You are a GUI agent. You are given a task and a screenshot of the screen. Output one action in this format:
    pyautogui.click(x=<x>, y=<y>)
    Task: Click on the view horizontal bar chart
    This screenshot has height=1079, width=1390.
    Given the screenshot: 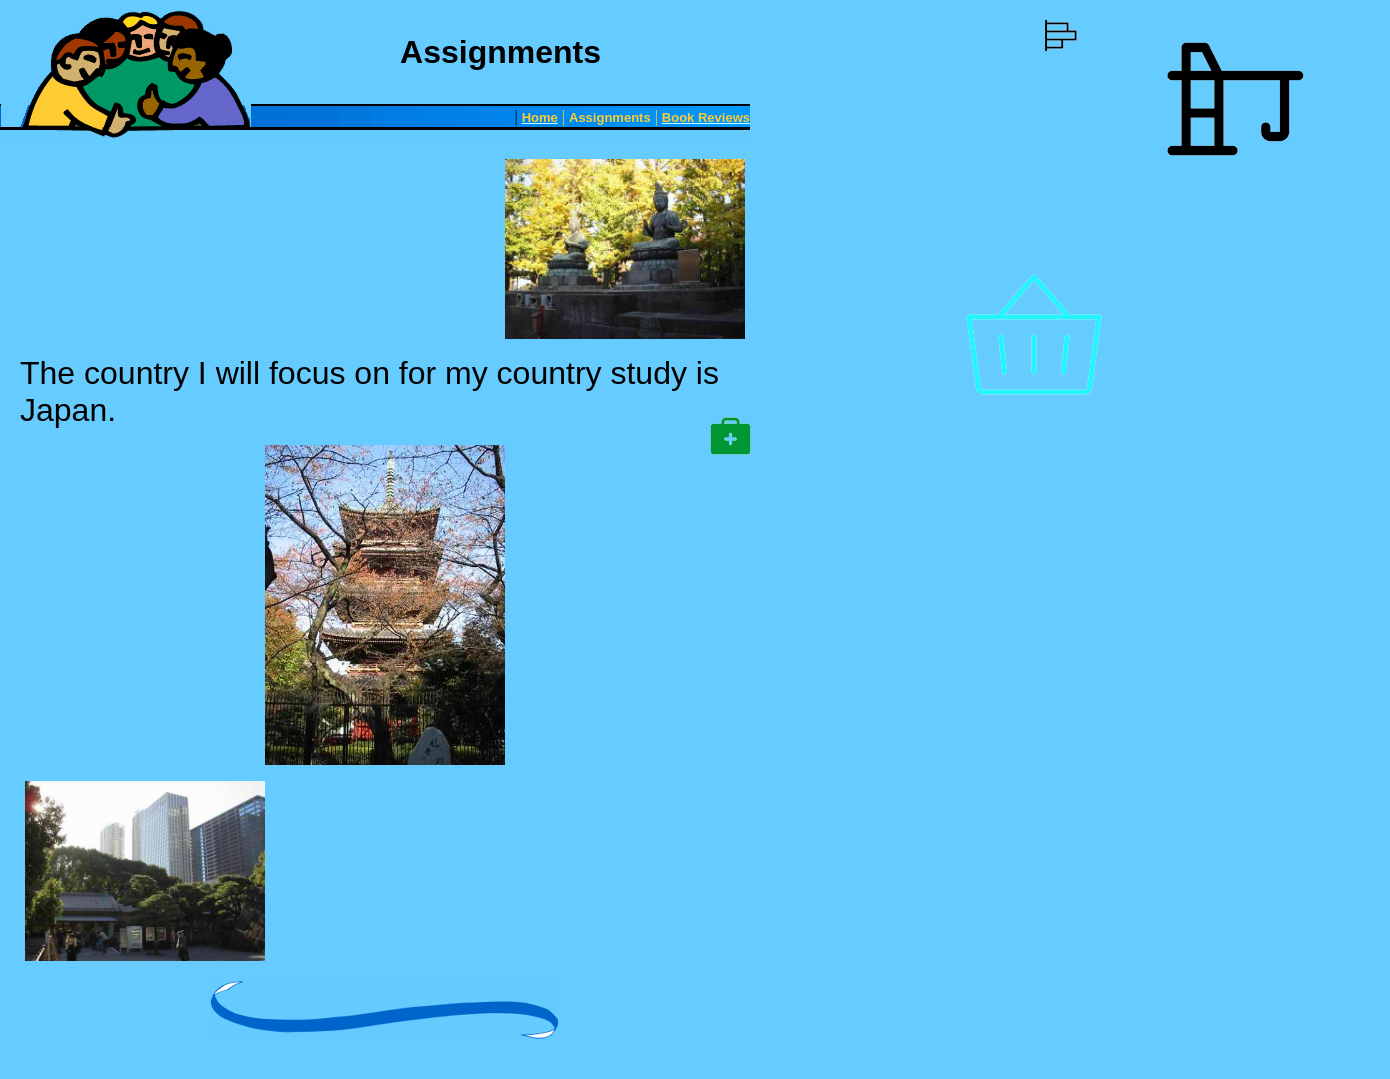 What is the action you would take?
    pyautogui.click(x=1059, y=35)
    